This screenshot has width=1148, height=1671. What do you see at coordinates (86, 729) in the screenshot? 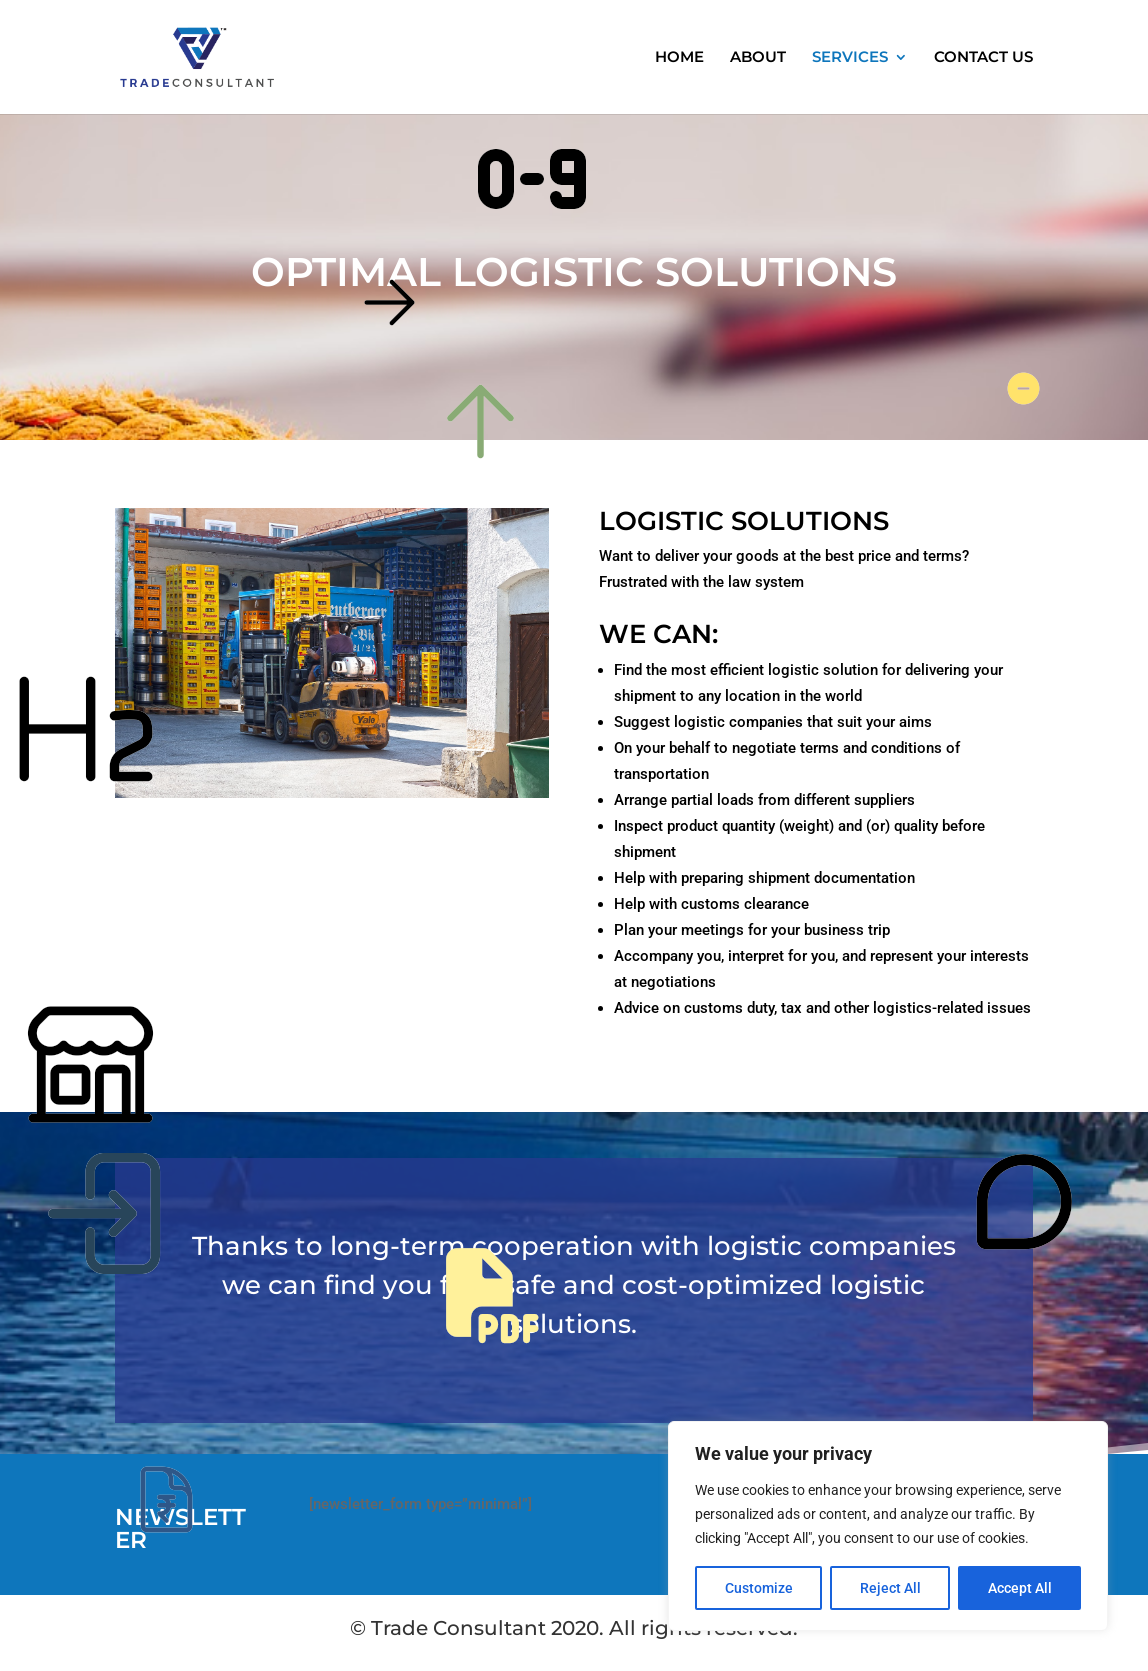
I see `format text as heading level 2` at bounding box center [86, 729].